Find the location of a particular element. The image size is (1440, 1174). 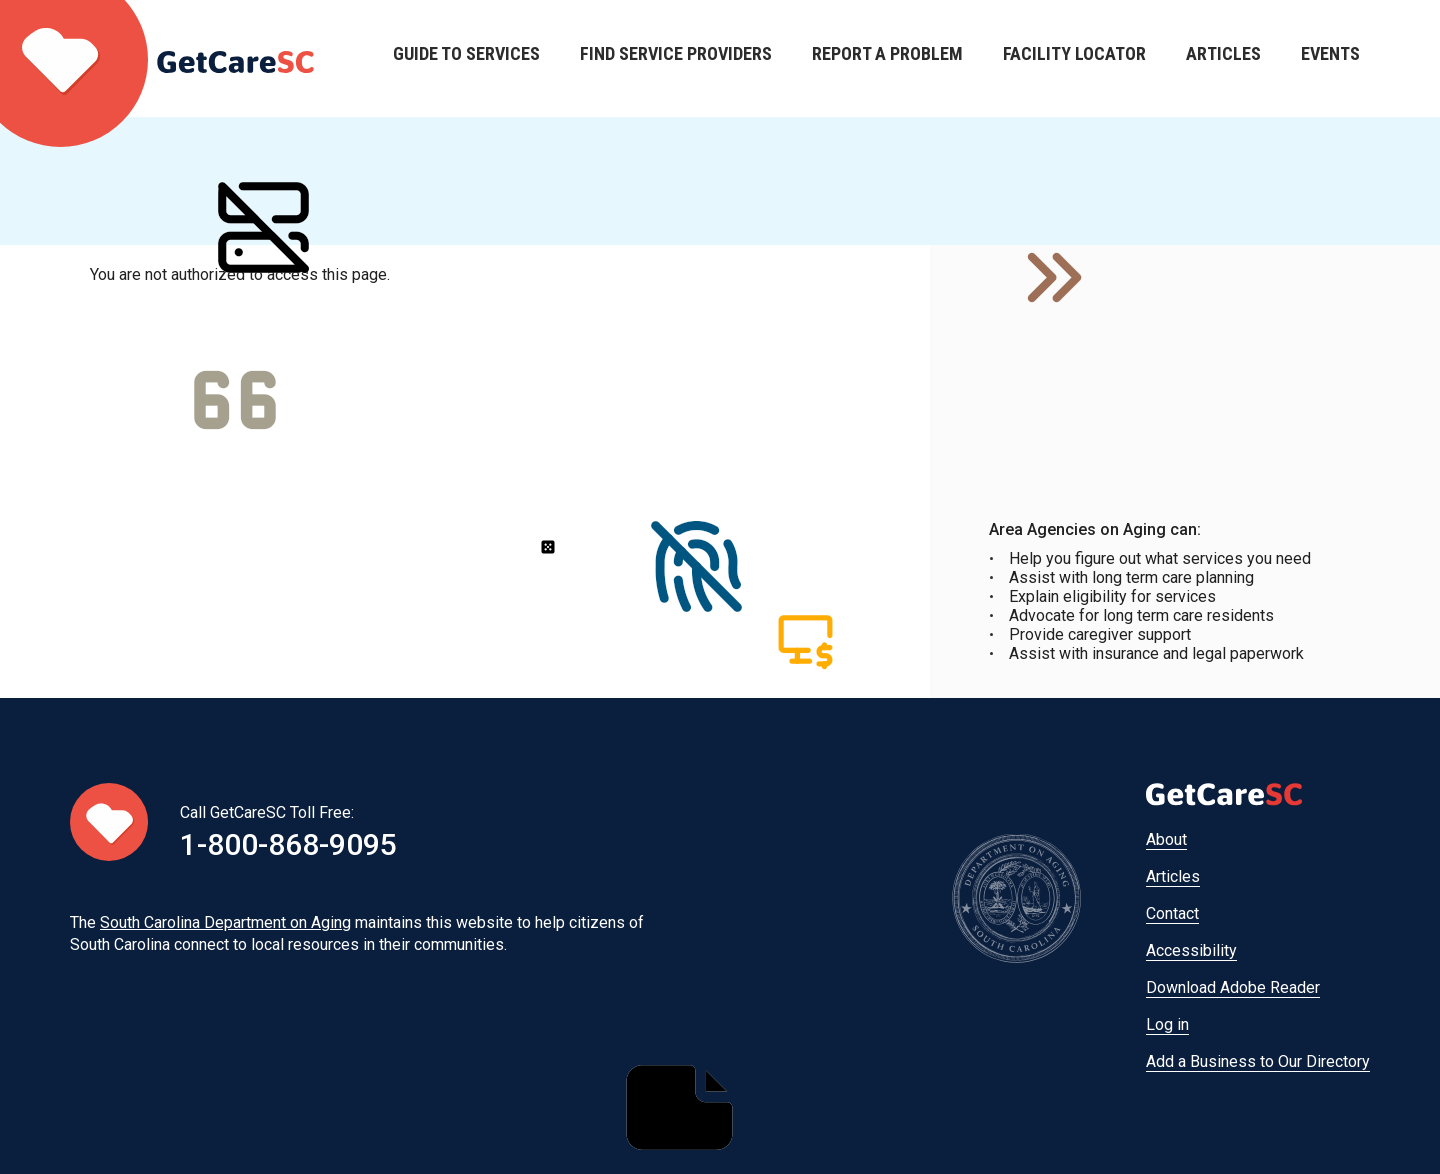

server is offline or unavailable is located at coordinates (263, 227).